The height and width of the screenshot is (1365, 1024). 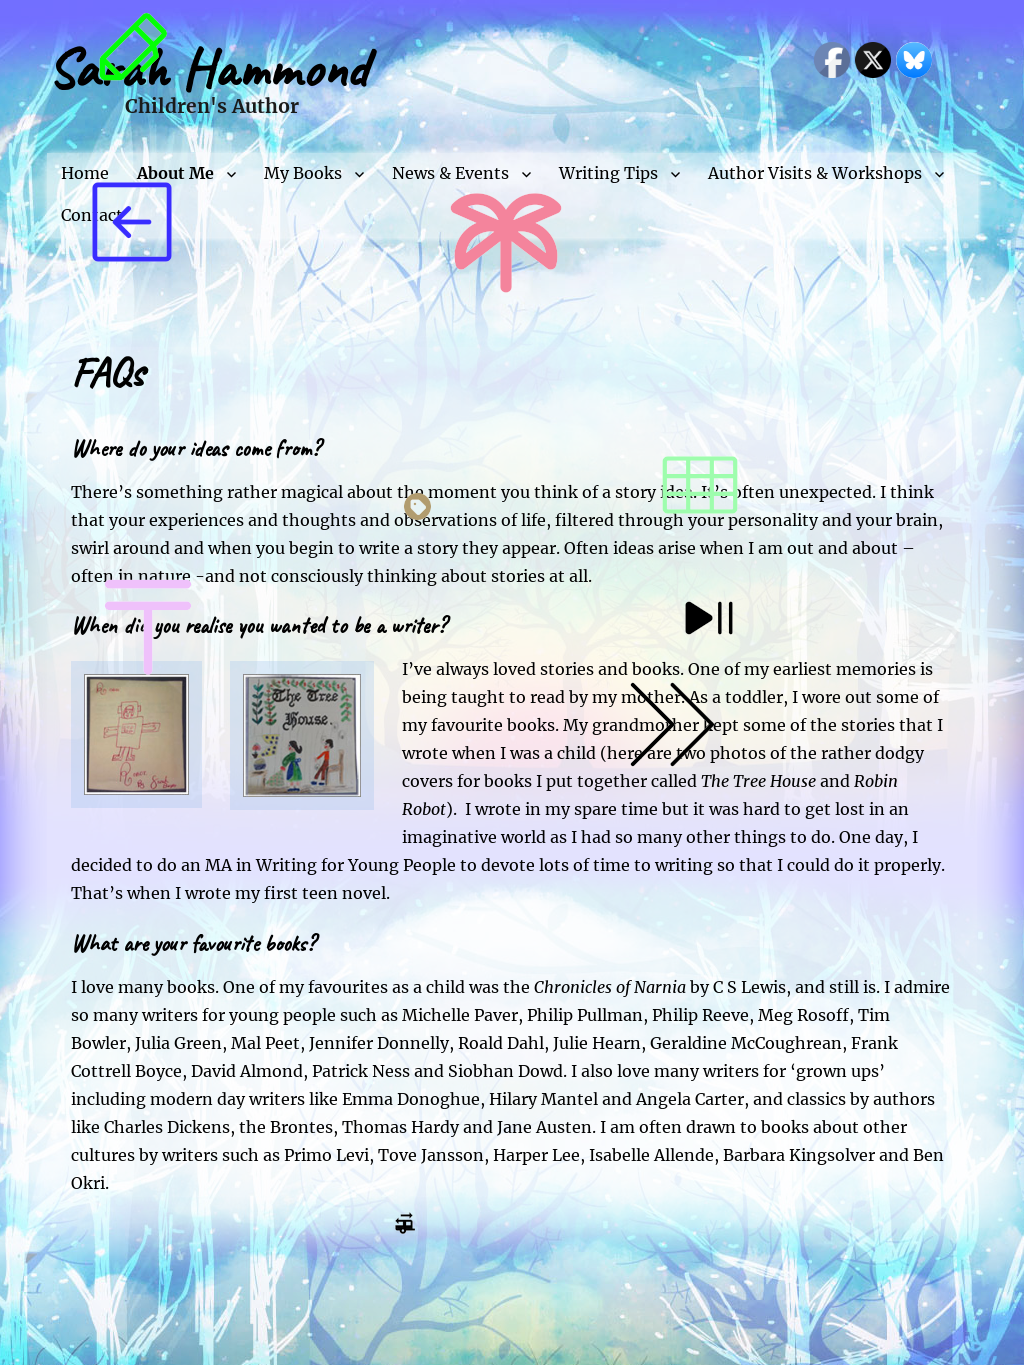 I want to click on view all apps or menu options, so click(x=700, y=485).